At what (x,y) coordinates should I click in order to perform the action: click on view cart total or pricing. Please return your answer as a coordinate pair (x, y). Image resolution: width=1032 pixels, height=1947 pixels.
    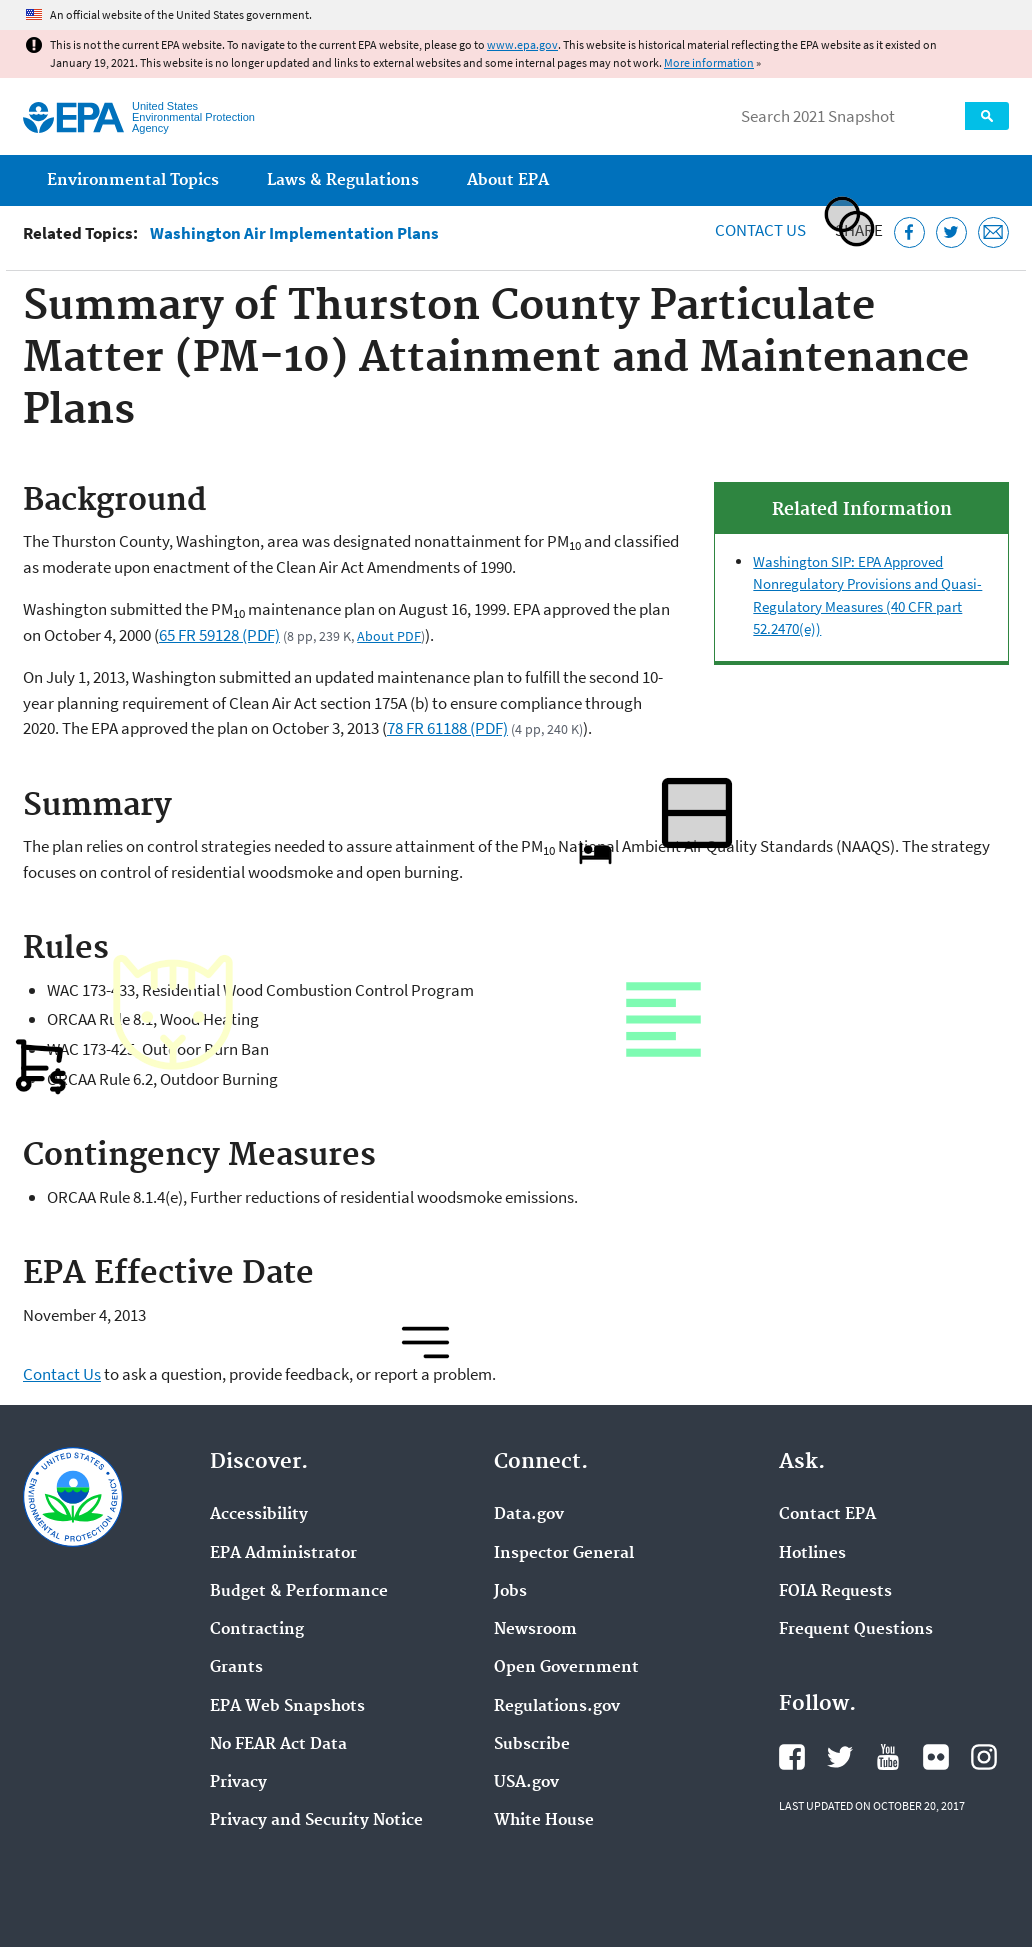
    Looking at the image, I should click on (39, 1065).